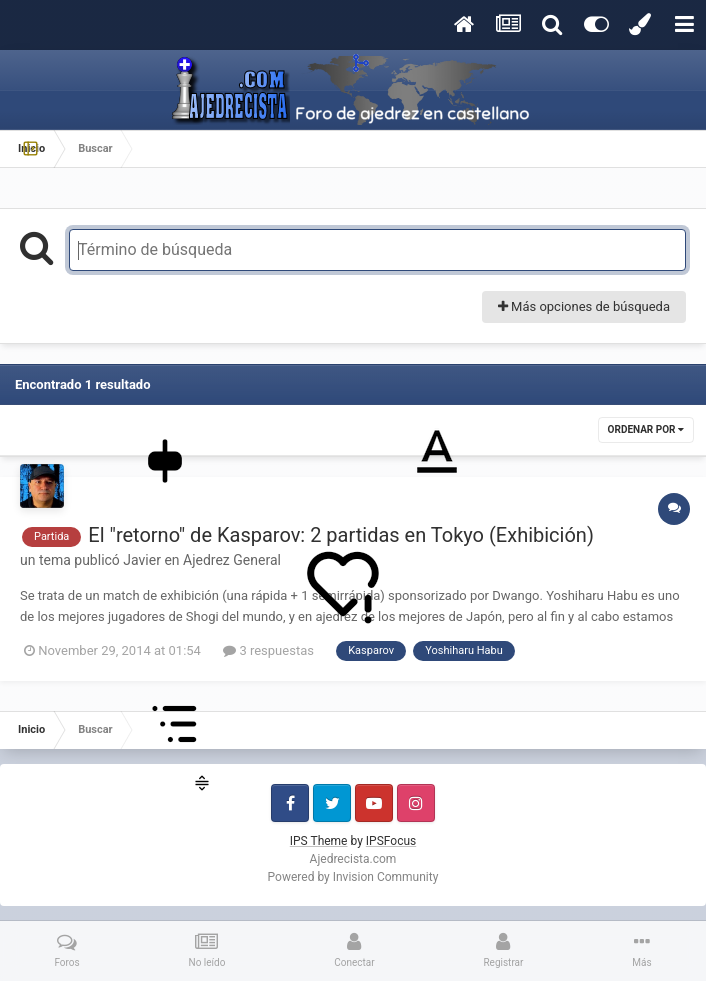 This screenshot has height=981, width=706. I want to click on indicates an issue with a liked or favorited item, so click(343, 584).